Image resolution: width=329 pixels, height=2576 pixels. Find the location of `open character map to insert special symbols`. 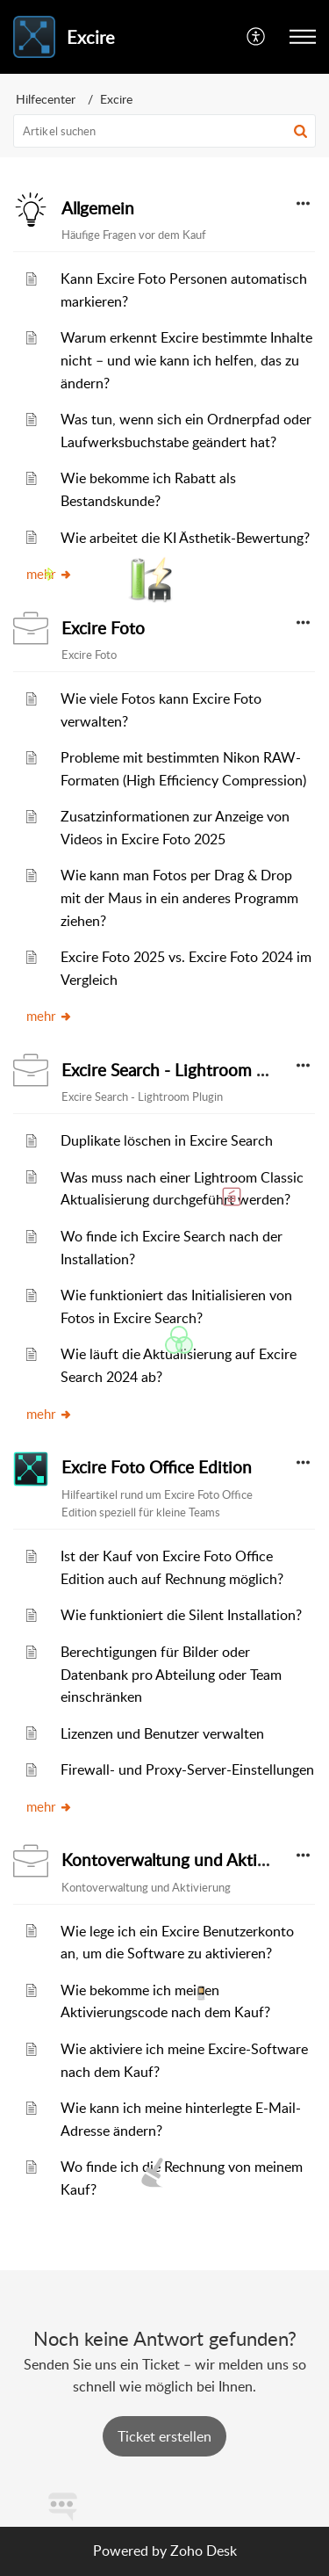

open character map to insert special symbols is located at coordinates (232, 1197).